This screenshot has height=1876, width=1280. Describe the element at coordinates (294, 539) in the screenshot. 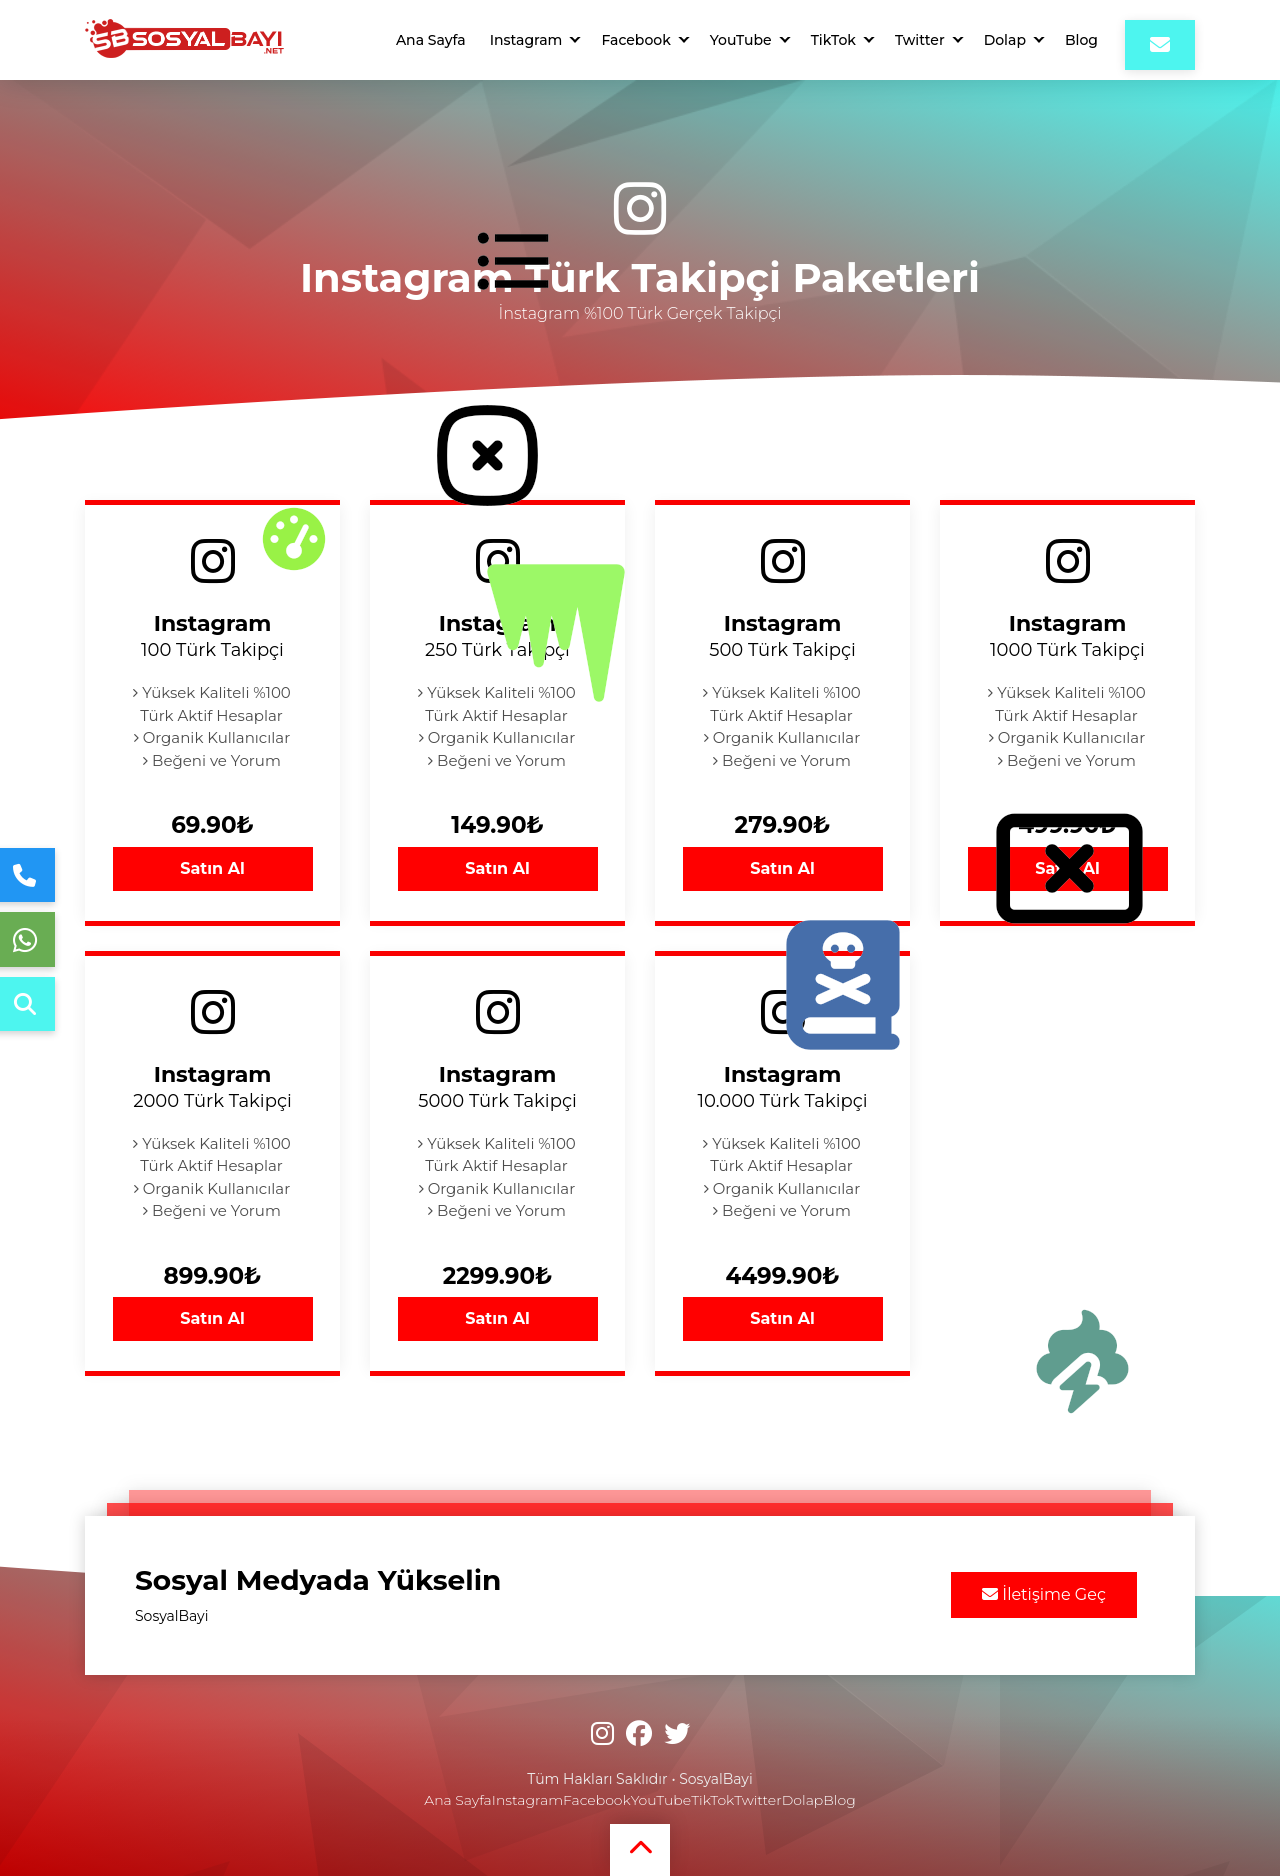

I see `view performance or speed metrics` at that location.